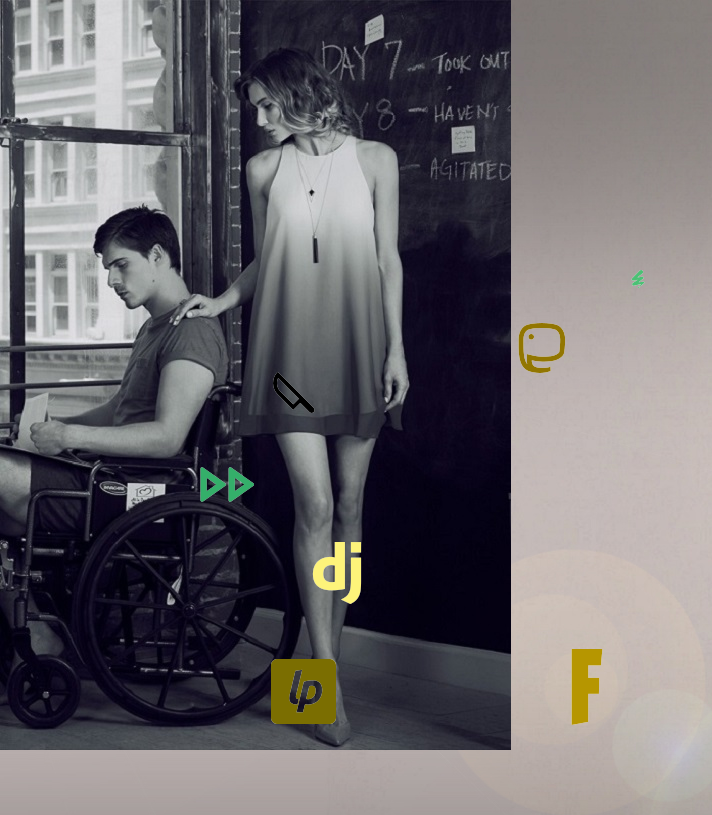  What do you see at coordinates (638, 279) in the screenshot?
I see `visit envato marketplace` at bounding box center [638, 279].